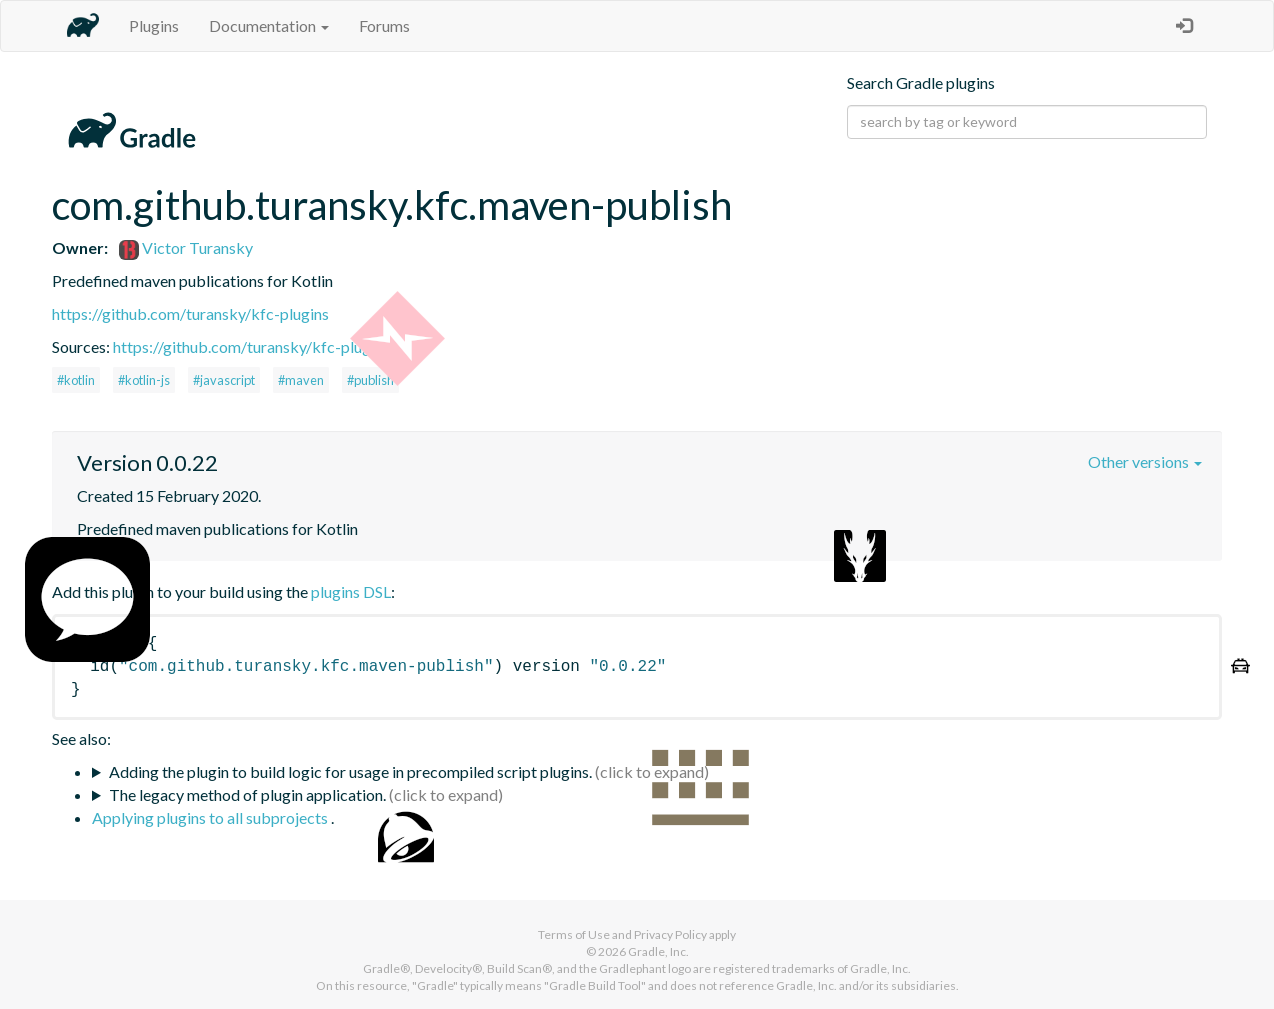  I want to click on open the Taco Bell app, so click(406, 837).